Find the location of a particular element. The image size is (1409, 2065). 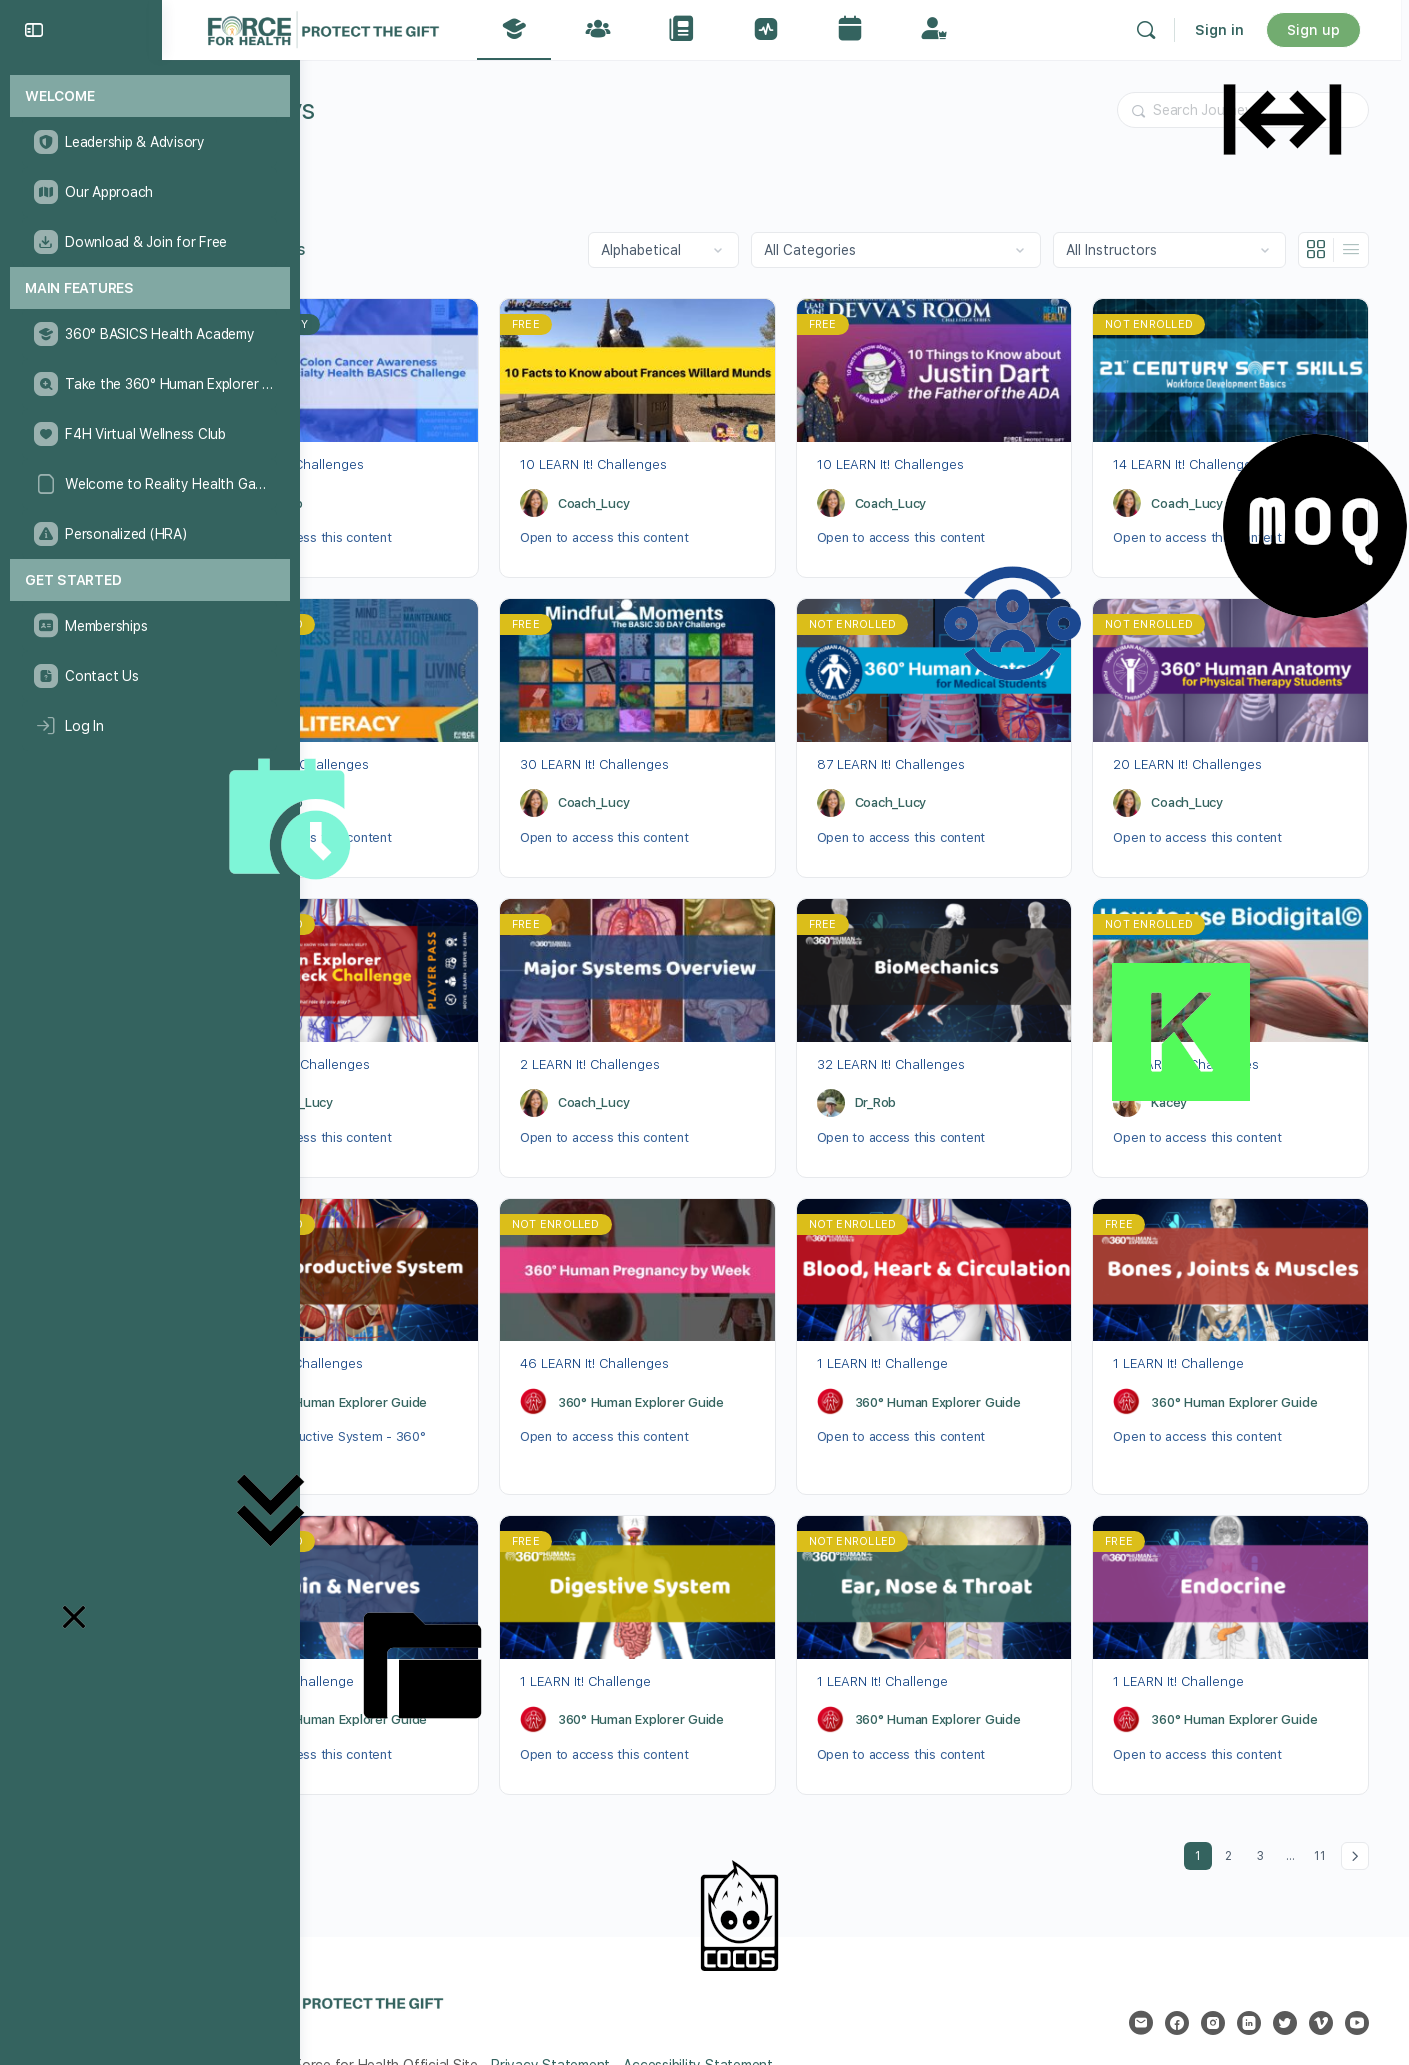

scroll down to see more content is located at coordinates (270, 1507).